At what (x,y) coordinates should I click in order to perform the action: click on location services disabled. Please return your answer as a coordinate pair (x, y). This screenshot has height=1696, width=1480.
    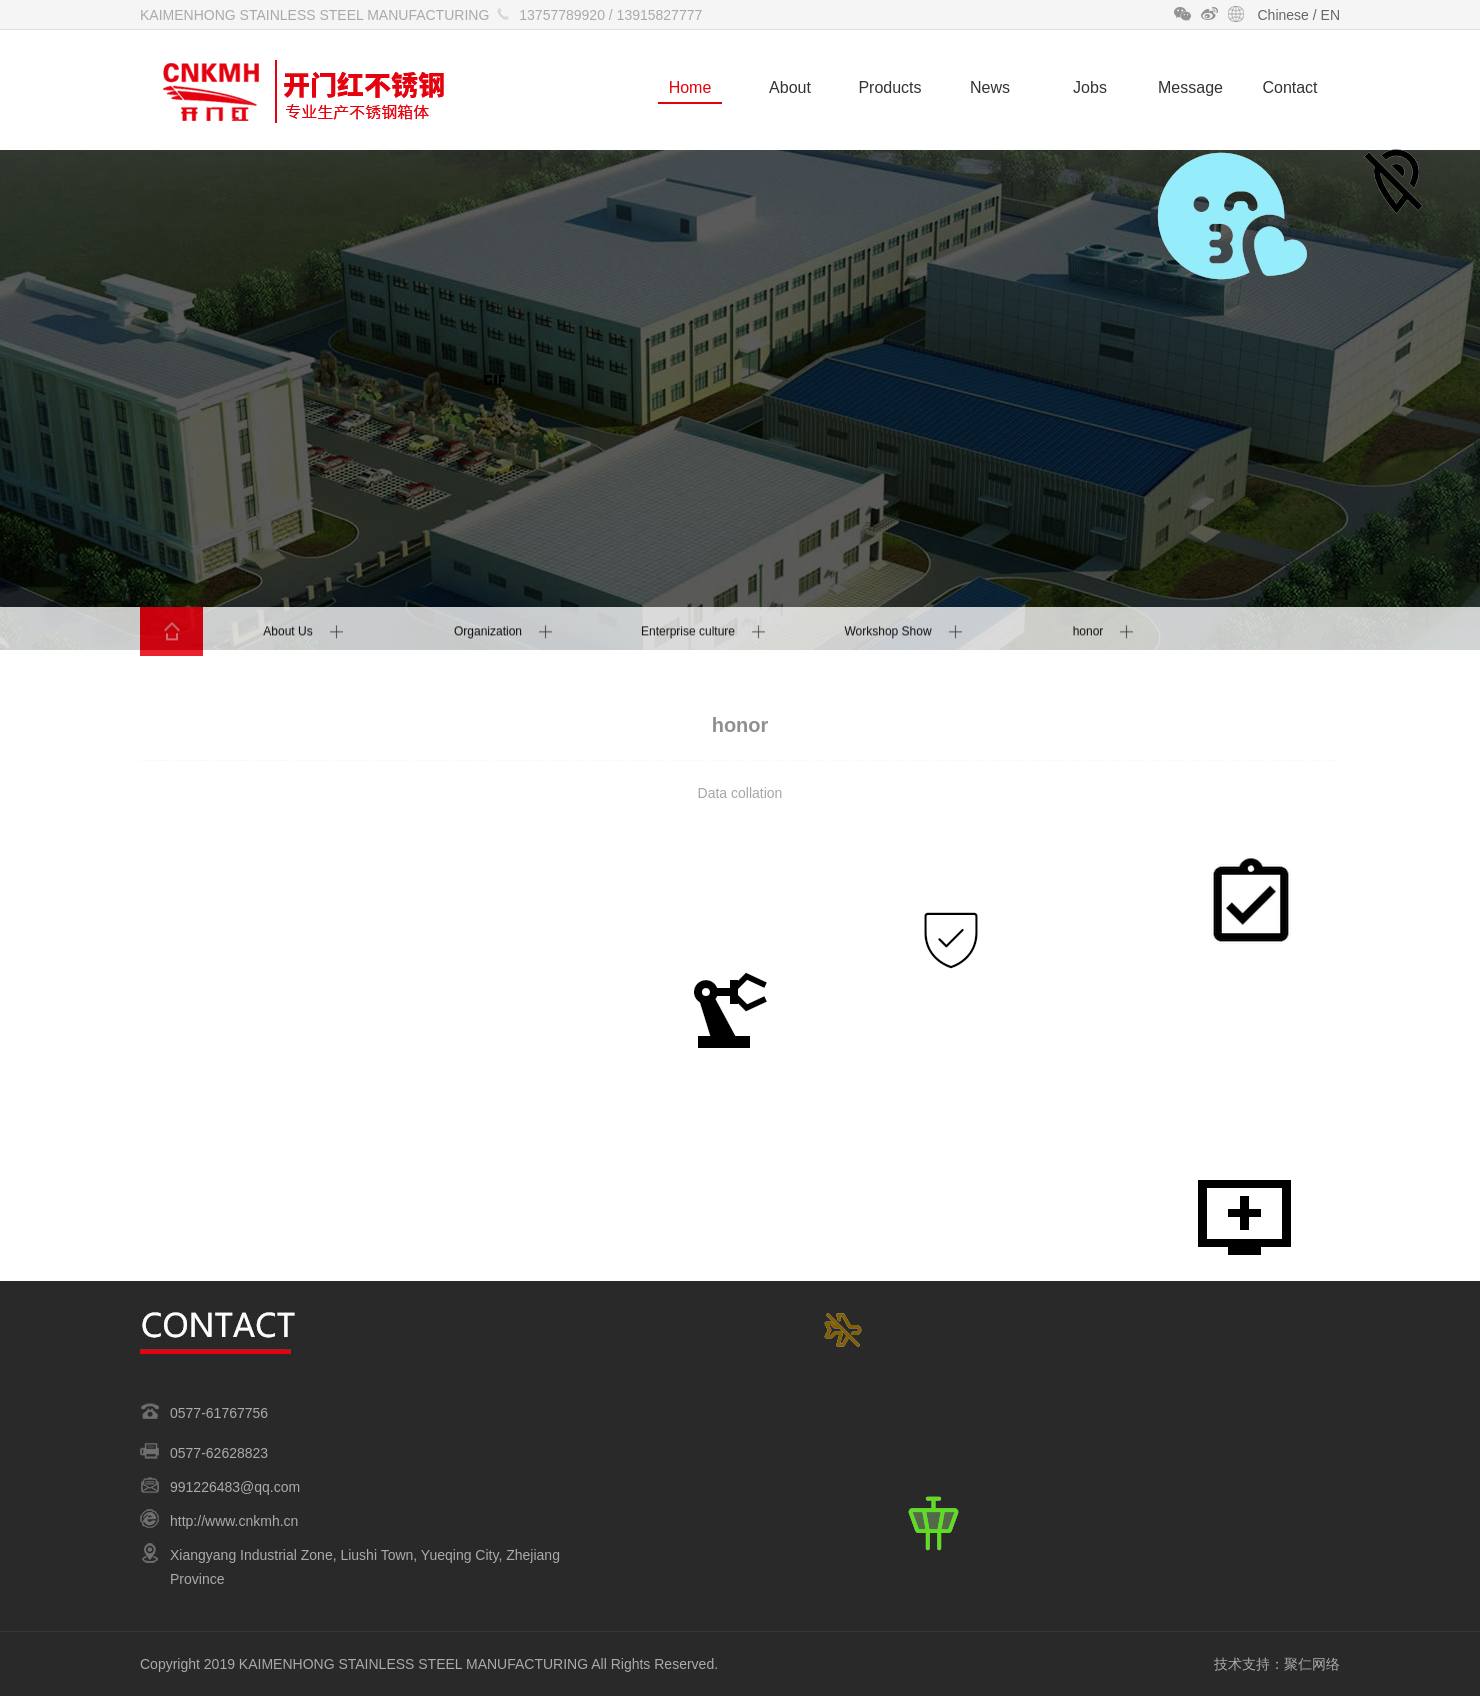
    Looking at the image, I should click on (1396, 181).